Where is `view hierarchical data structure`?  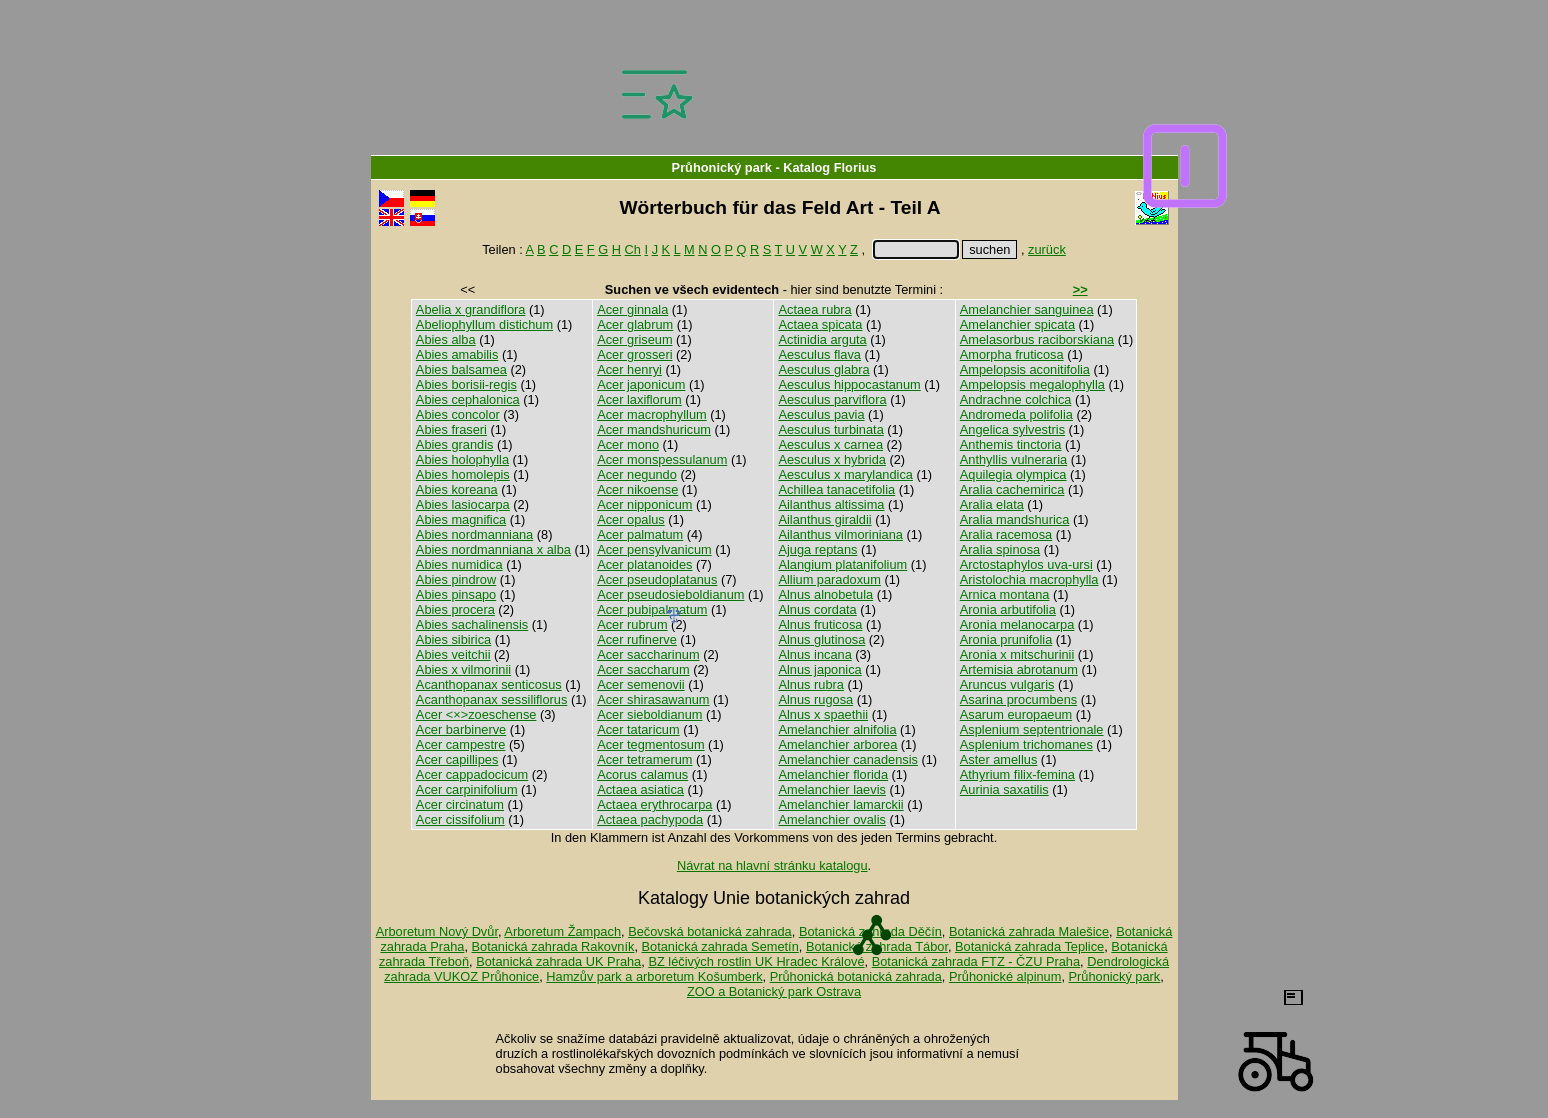 view hierarchical data structure is located at coordinates (873, 935).